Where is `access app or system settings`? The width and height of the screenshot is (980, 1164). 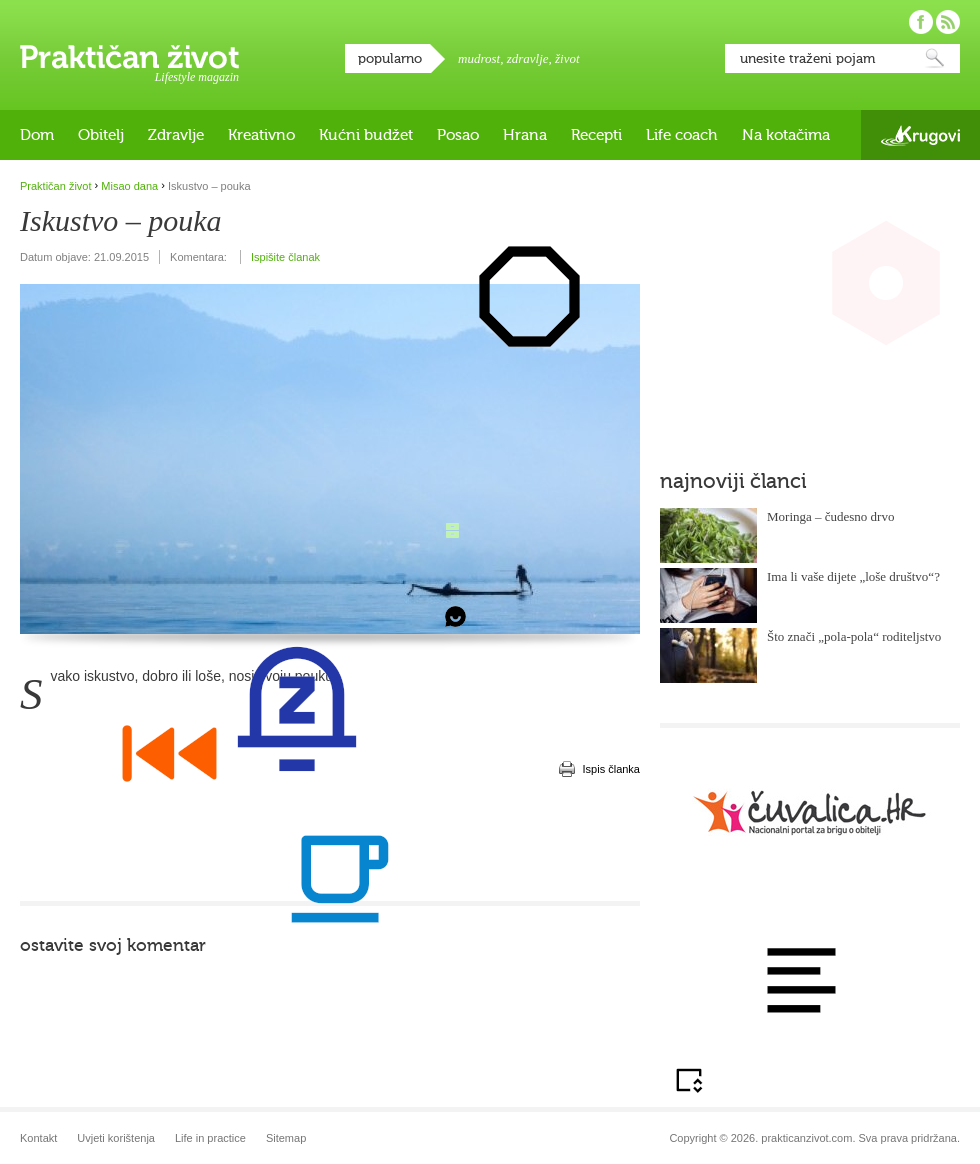 access app or system settings is located at coordinates (886, 283).